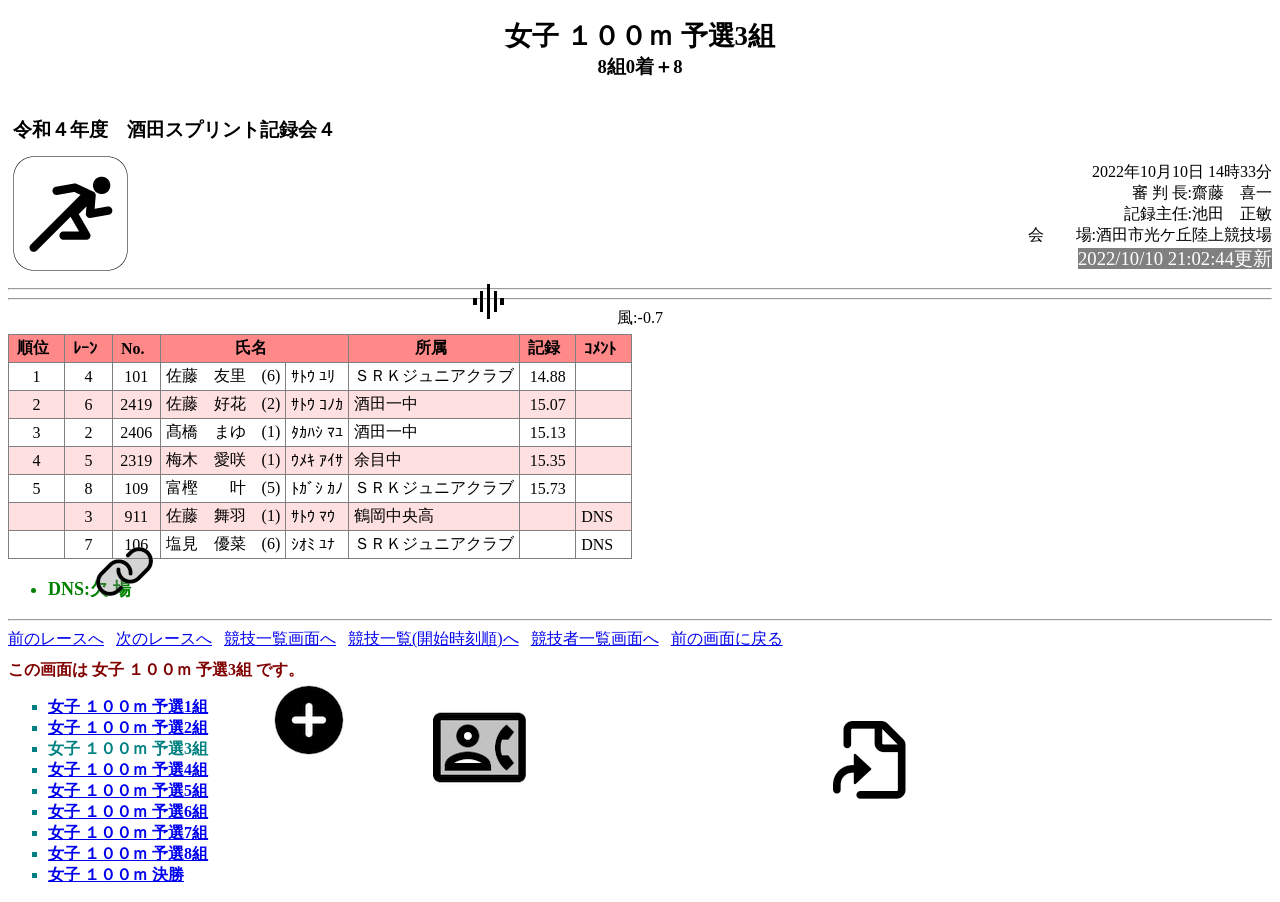  Describe the element at coordinates (488, 301) in the screenshot. I see `access audio equalizer settings` at that location.